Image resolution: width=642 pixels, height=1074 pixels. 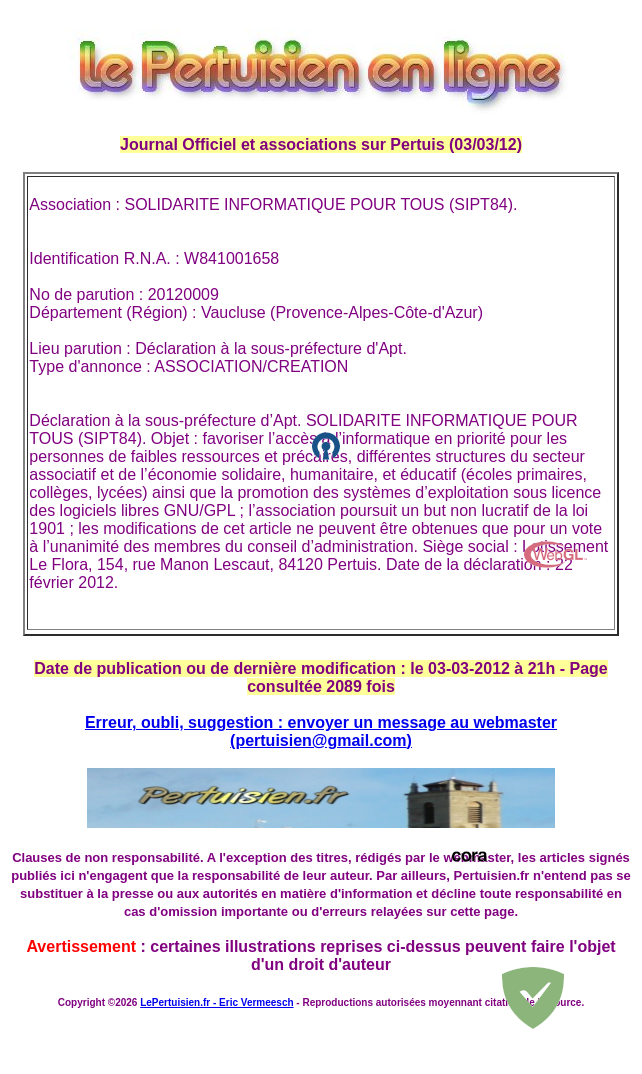 What do you see at coordinates (533, 998) in the screenshot?
I see `open AdGuard ad-blocking settings` at bounding box center [533, 998].